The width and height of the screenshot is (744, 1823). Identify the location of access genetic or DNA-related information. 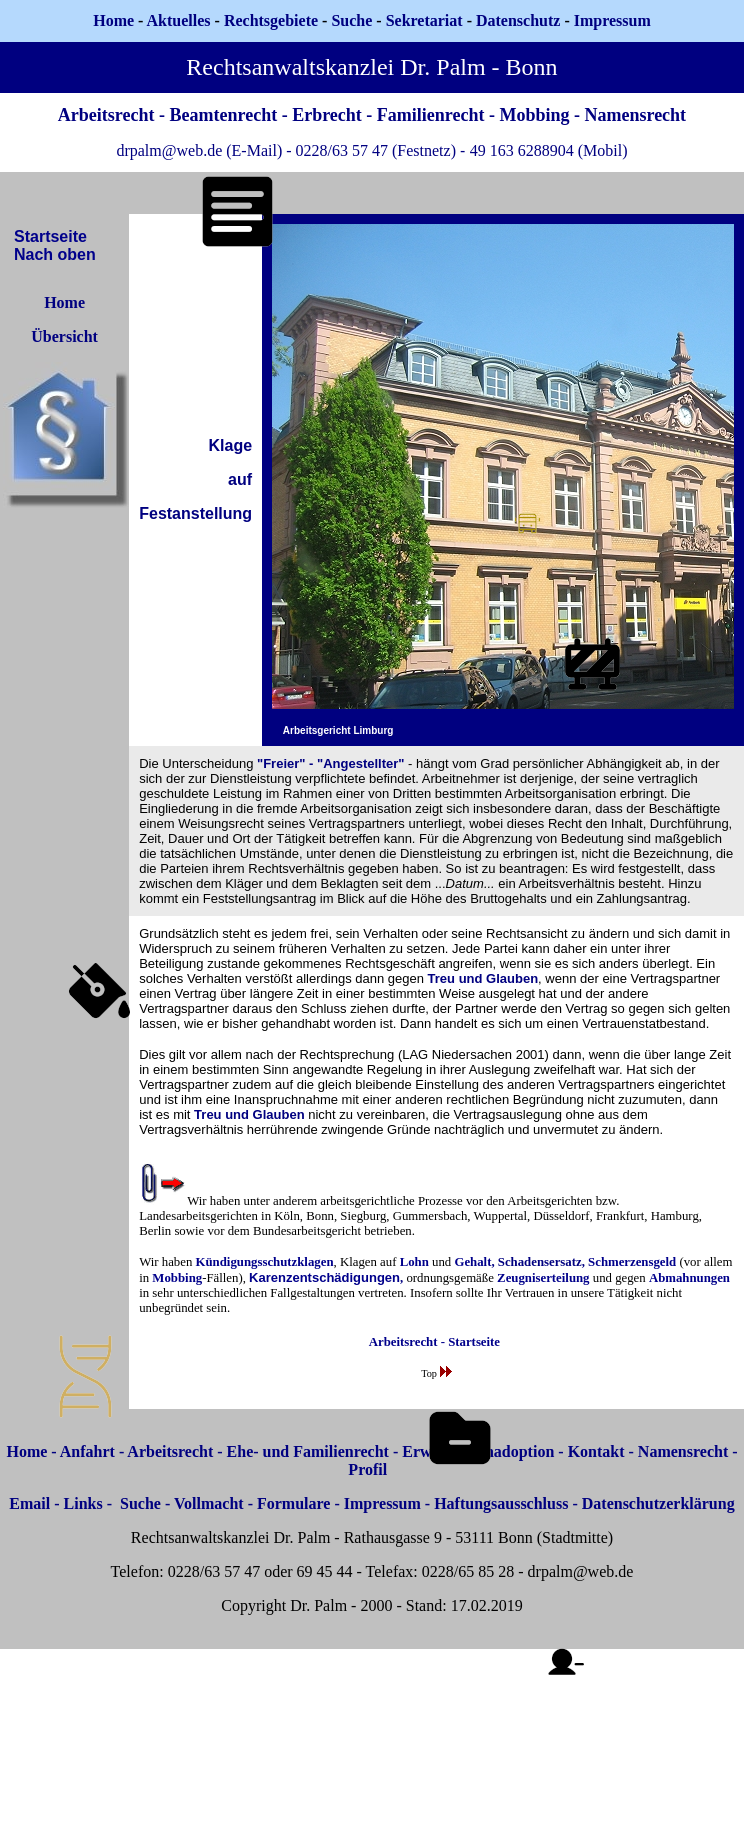
(85, 1376).